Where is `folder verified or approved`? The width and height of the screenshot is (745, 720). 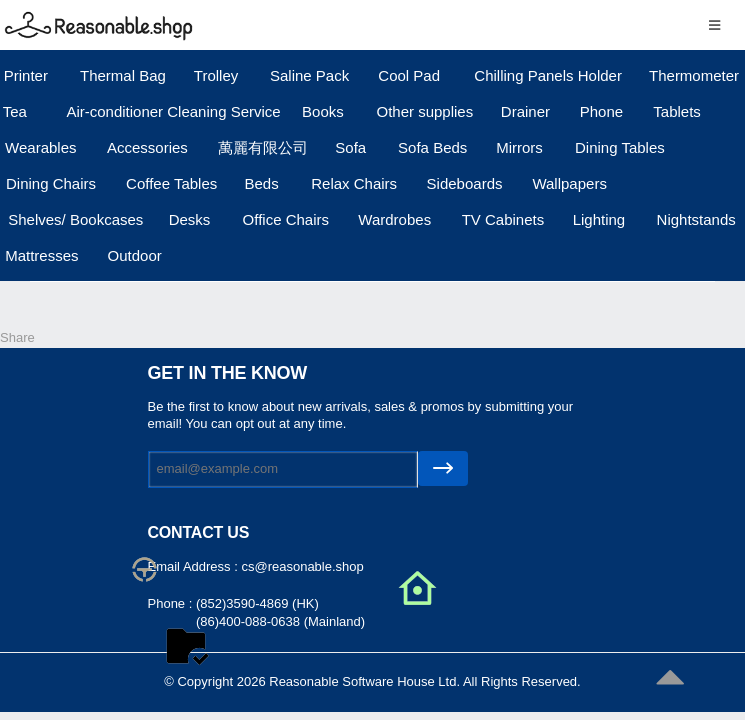 folder verified or approved is located at coordinates (186, 646).